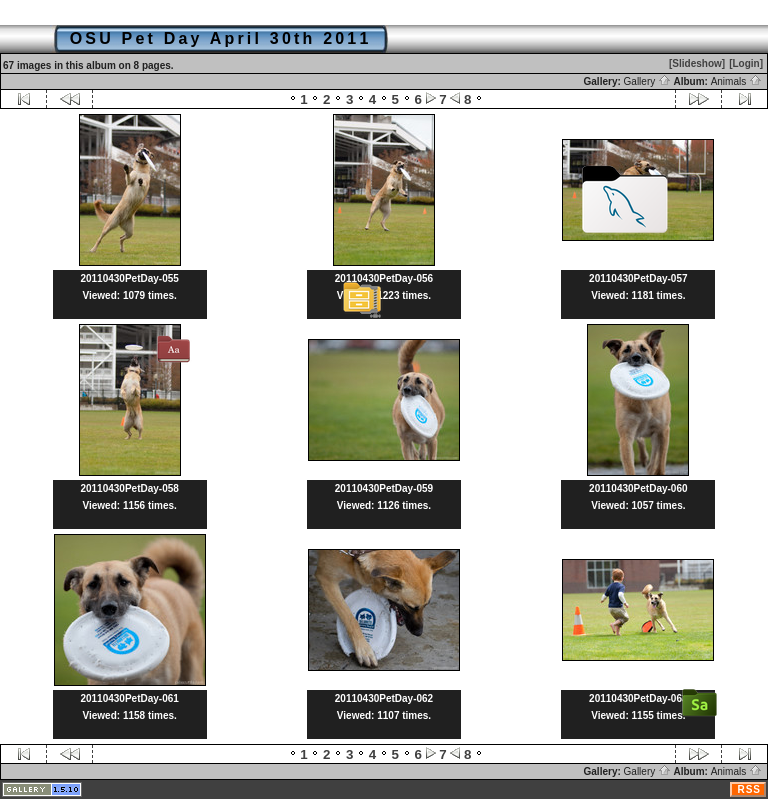  Describe the element at coordinates (624, 201) in the screenshot. I see `open mysql database files folder` at that location.